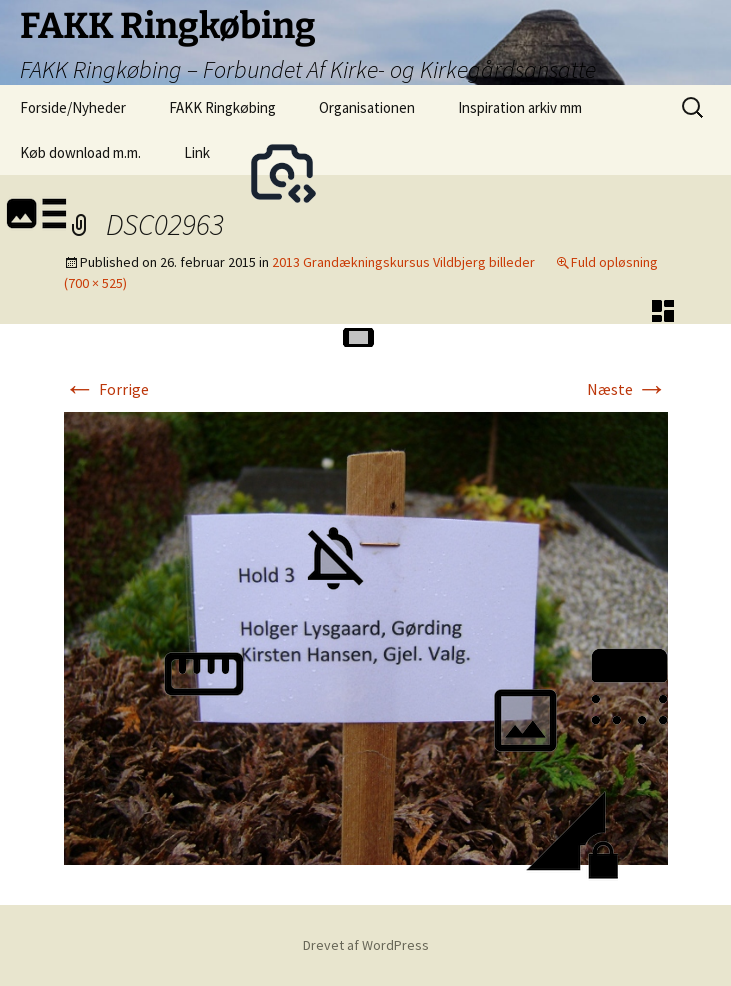 The image size is (731, 986). What do you see at coordinates (629, 686) in the screenshot?
I see `align content to the top of a container` at bounding box center [629, 686].